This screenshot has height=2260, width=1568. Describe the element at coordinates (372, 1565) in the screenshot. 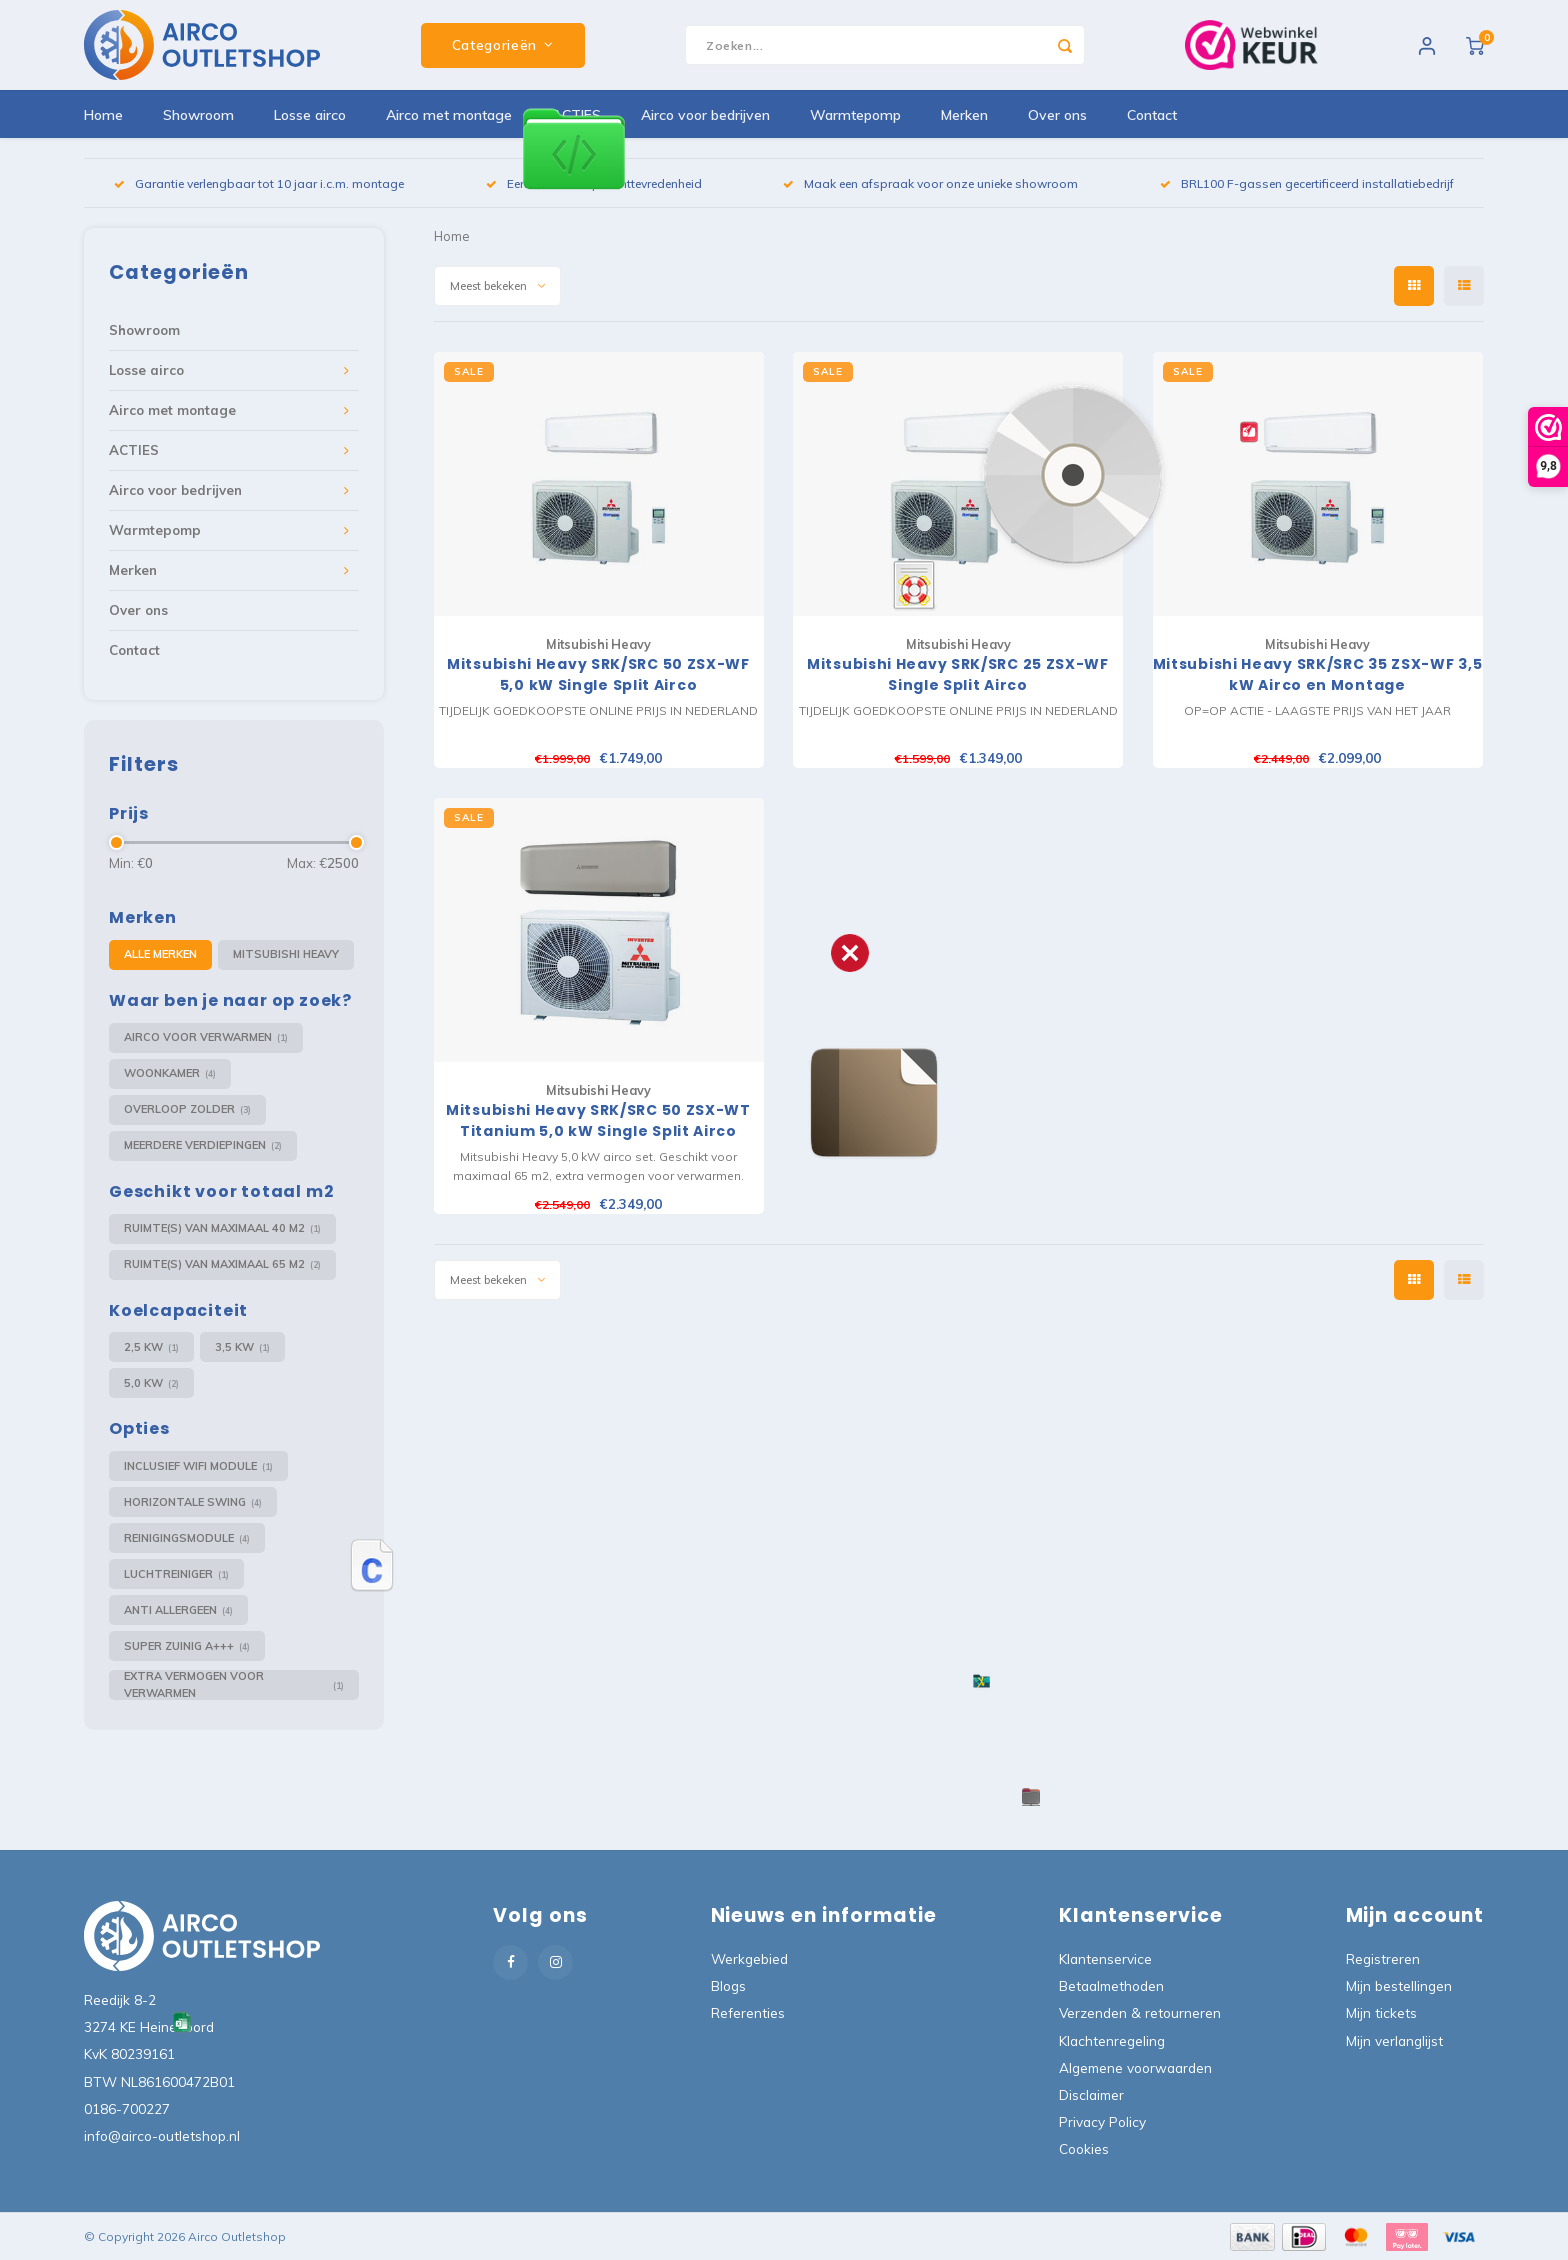

I see `a C programming language source code file` at that location.